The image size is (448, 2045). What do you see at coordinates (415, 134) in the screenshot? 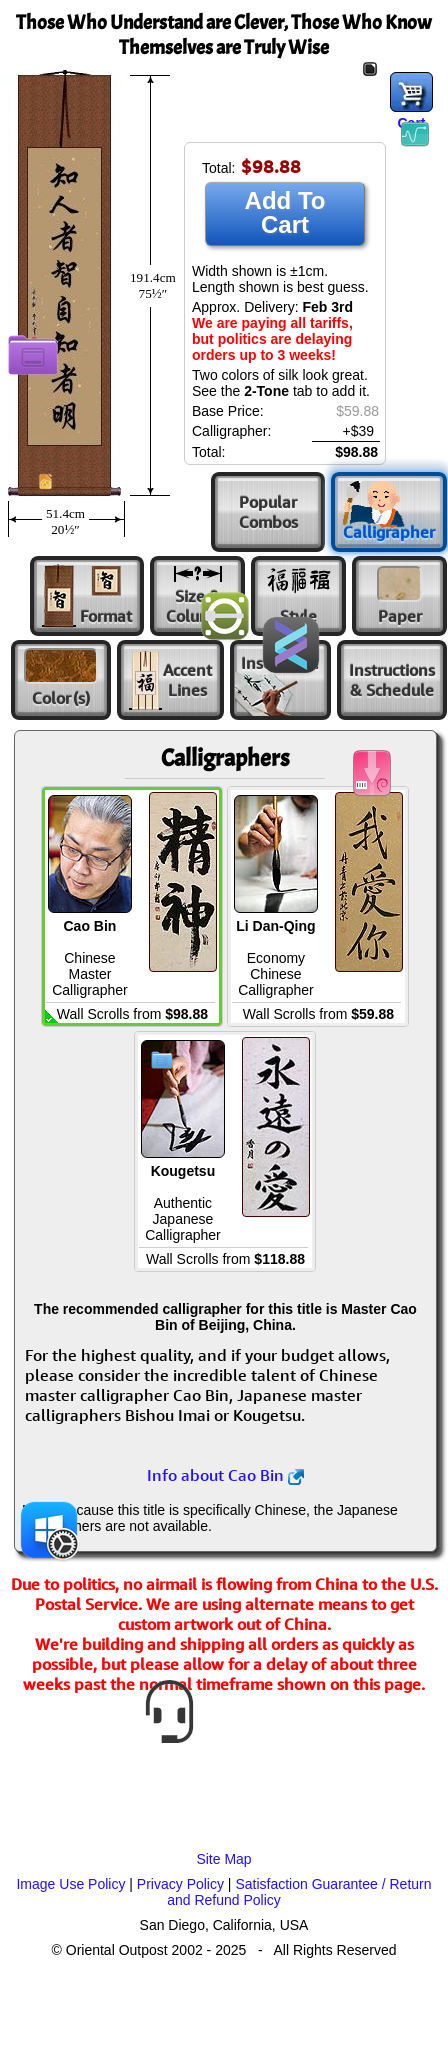
I see `open system resource monitor` at bounding box center [415, 134].